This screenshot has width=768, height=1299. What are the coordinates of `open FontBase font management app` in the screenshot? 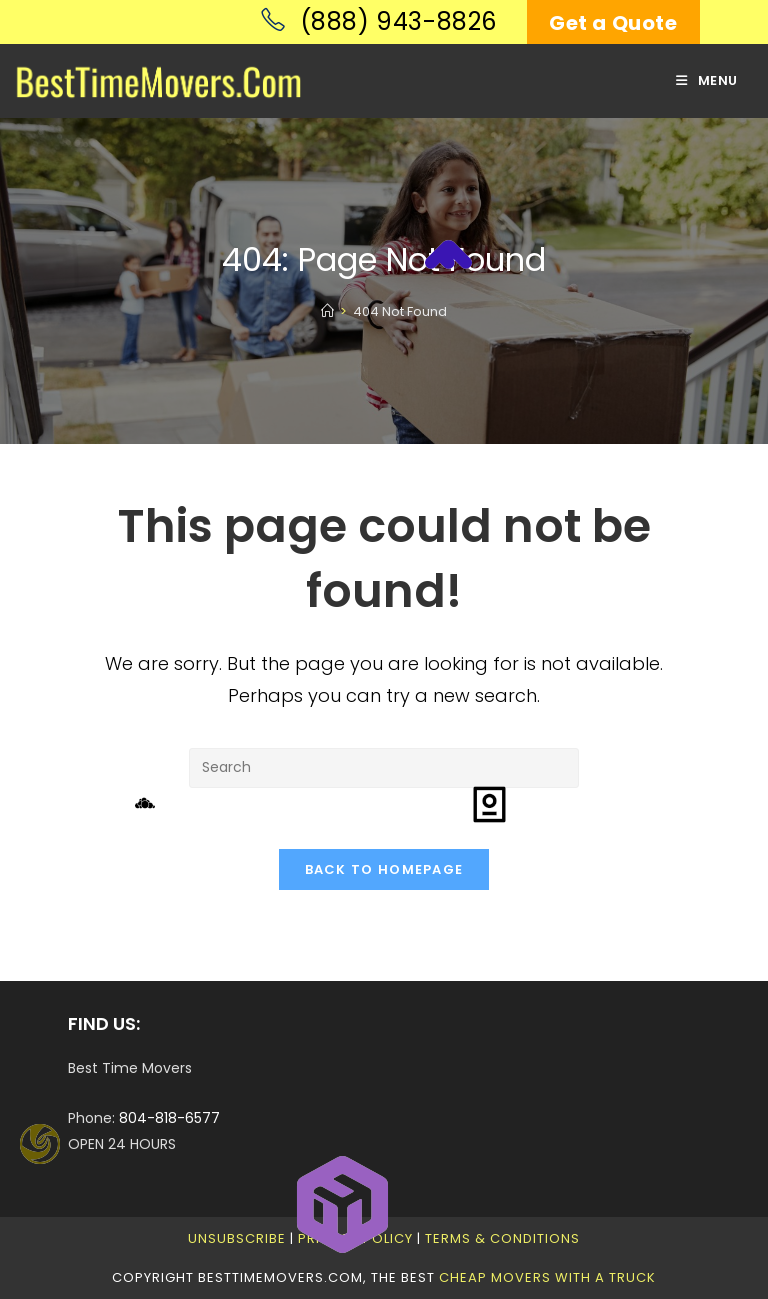 It's located at (448, 254).